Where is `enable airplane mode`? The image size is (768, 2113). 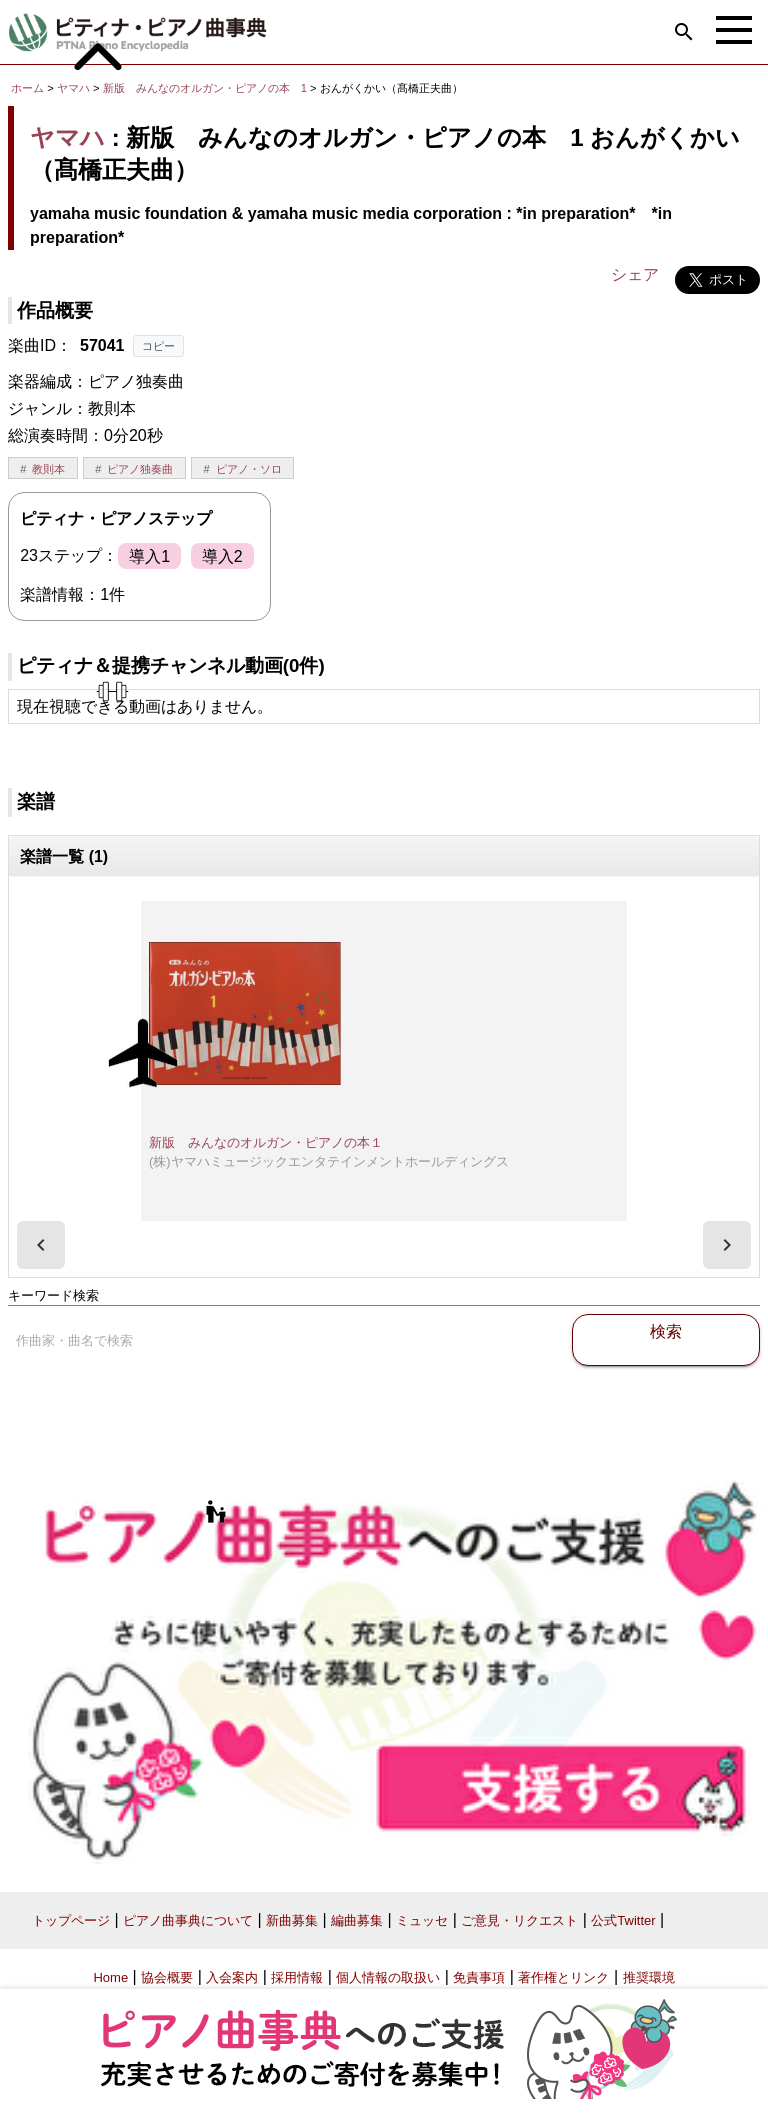 enable airplane mode is located at coordinates (143, 1053).